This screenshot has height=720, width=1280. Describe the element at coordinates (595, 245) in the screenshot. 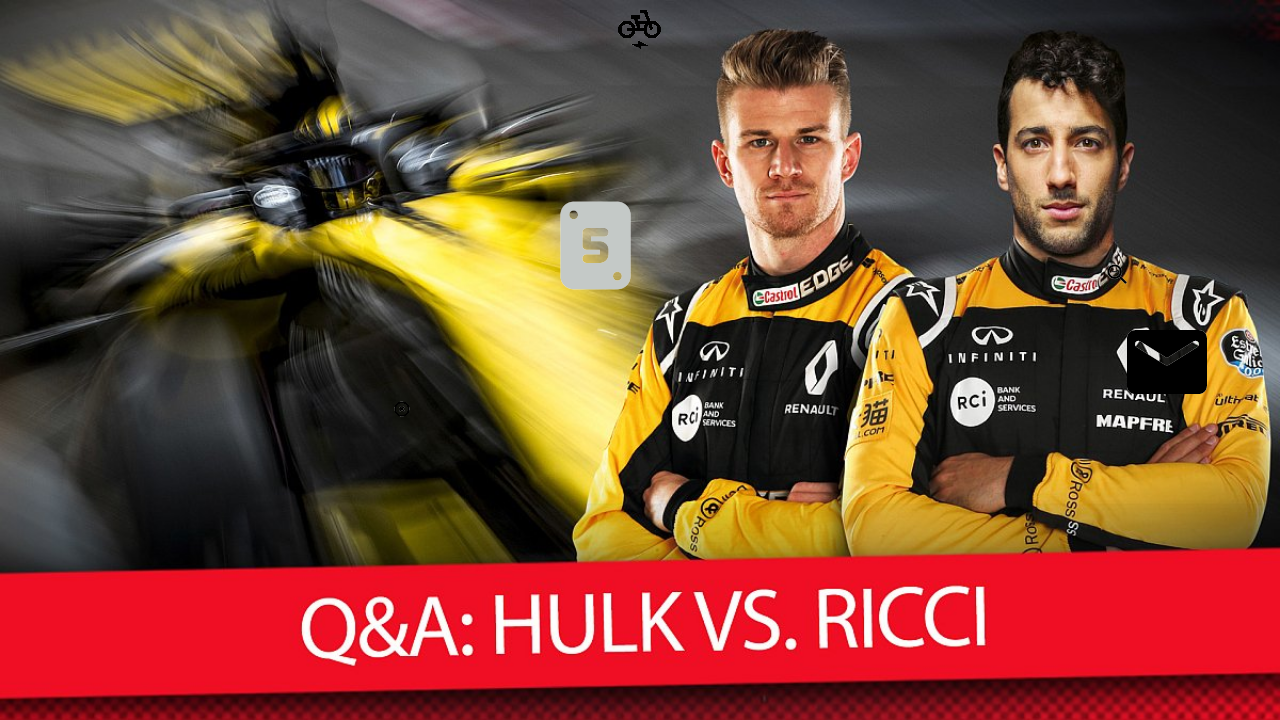

I see `select the five card in a card game` at that location.